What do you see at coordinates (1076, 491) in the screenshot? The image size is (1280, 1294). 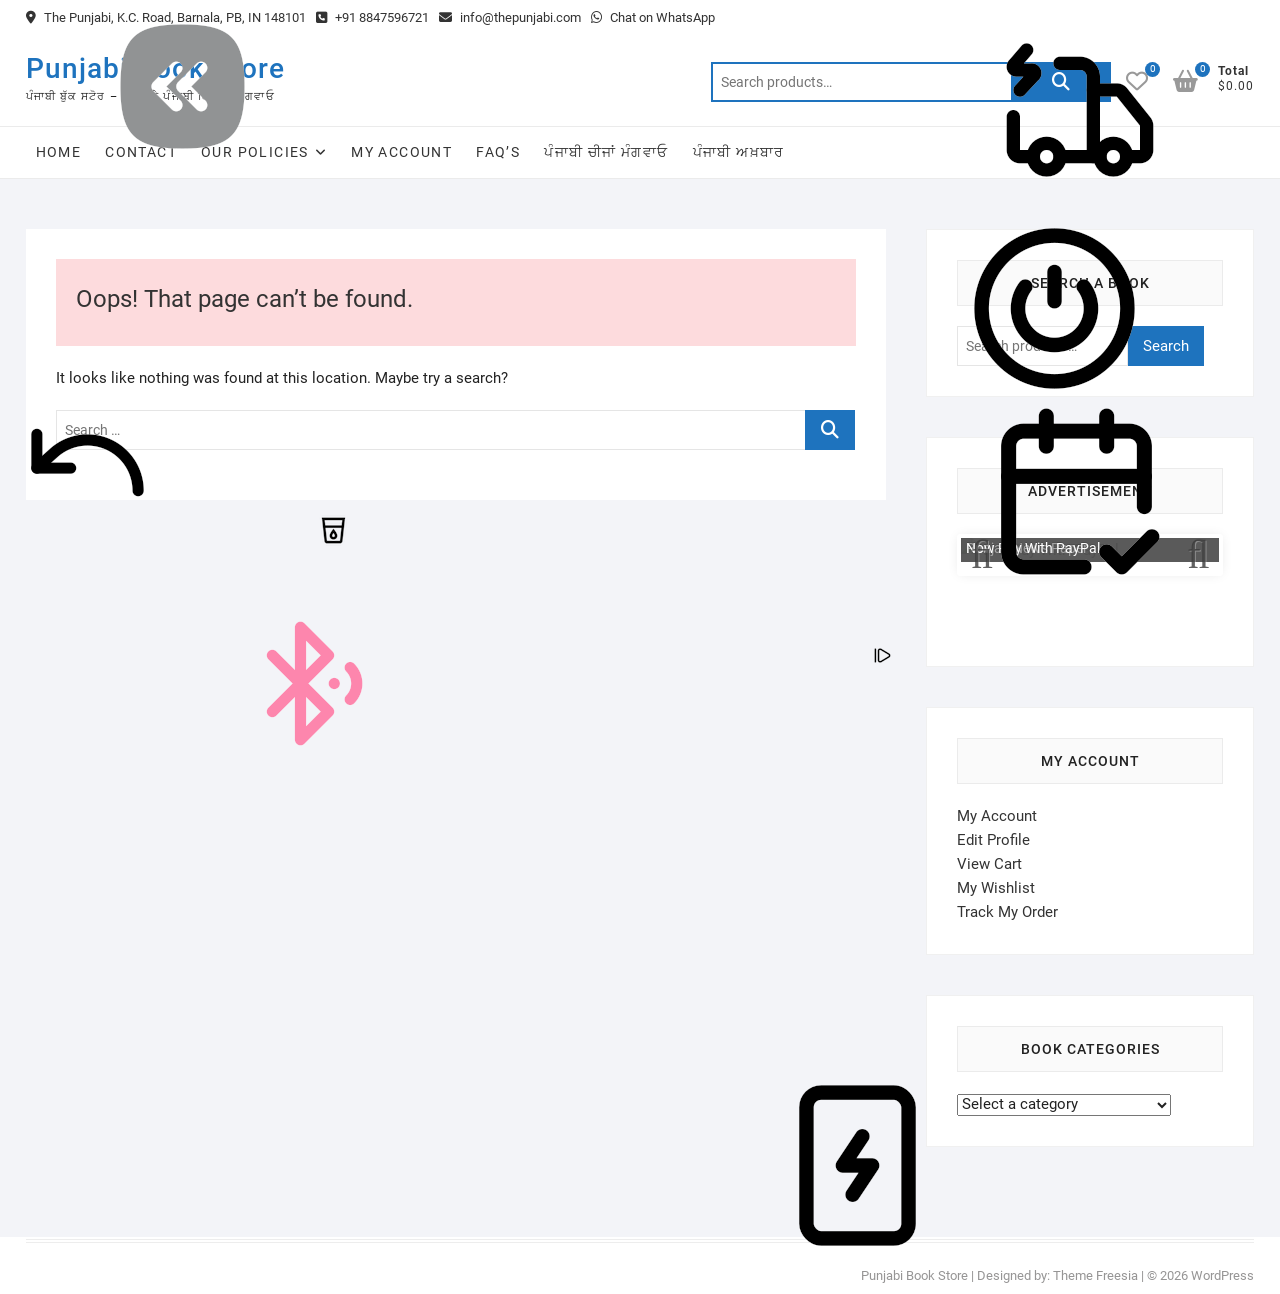 I see `confirm or complete a scheduled event` at bounding box center [1076, 491].